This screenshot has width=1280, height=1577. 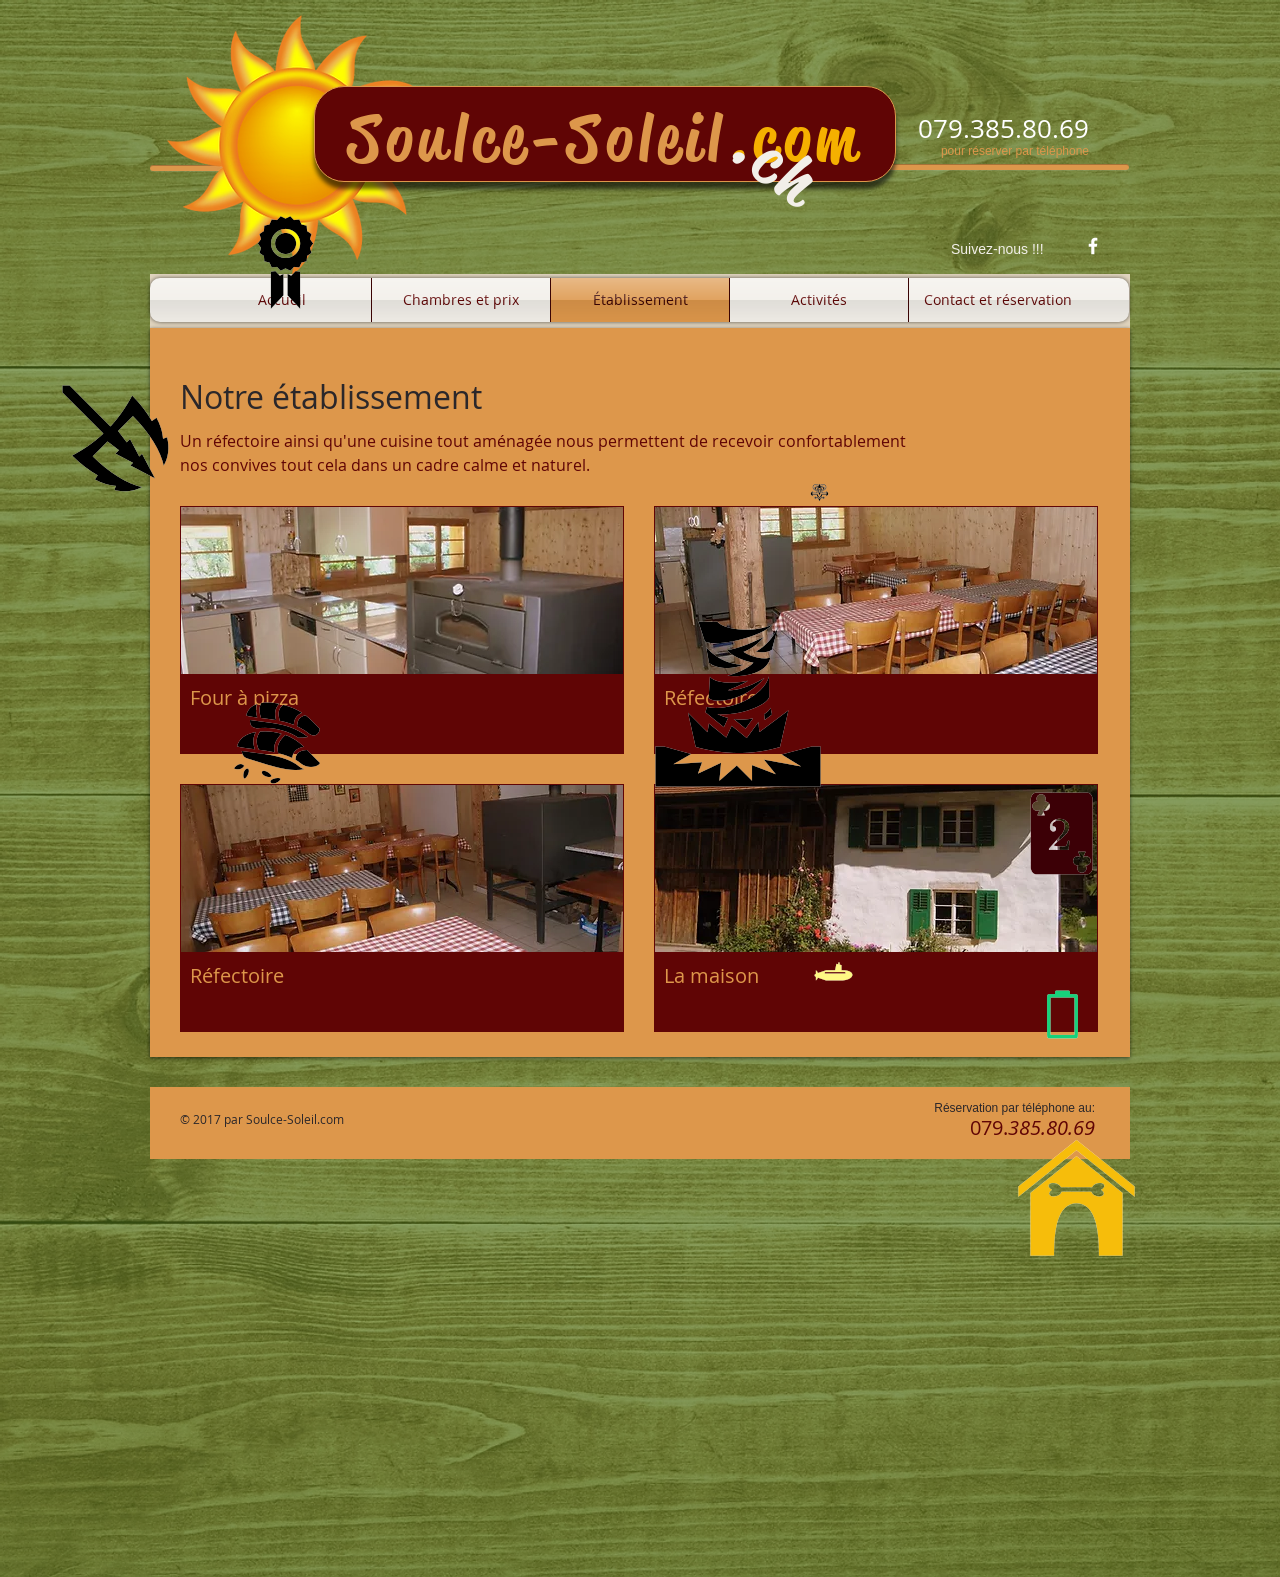 I want to click on decorative tribal or abstract emblem, so click(x=819, y=492).